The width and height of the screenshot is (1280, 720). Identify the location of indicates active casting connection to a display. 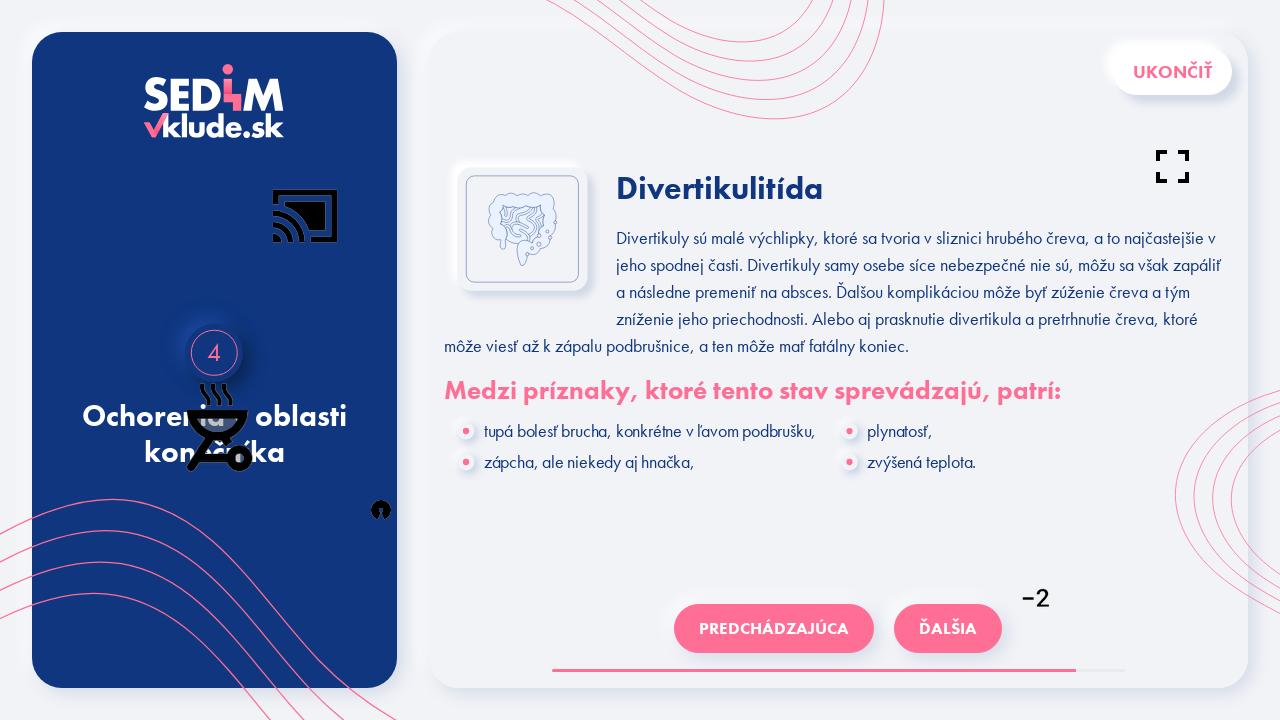
(305, 216).